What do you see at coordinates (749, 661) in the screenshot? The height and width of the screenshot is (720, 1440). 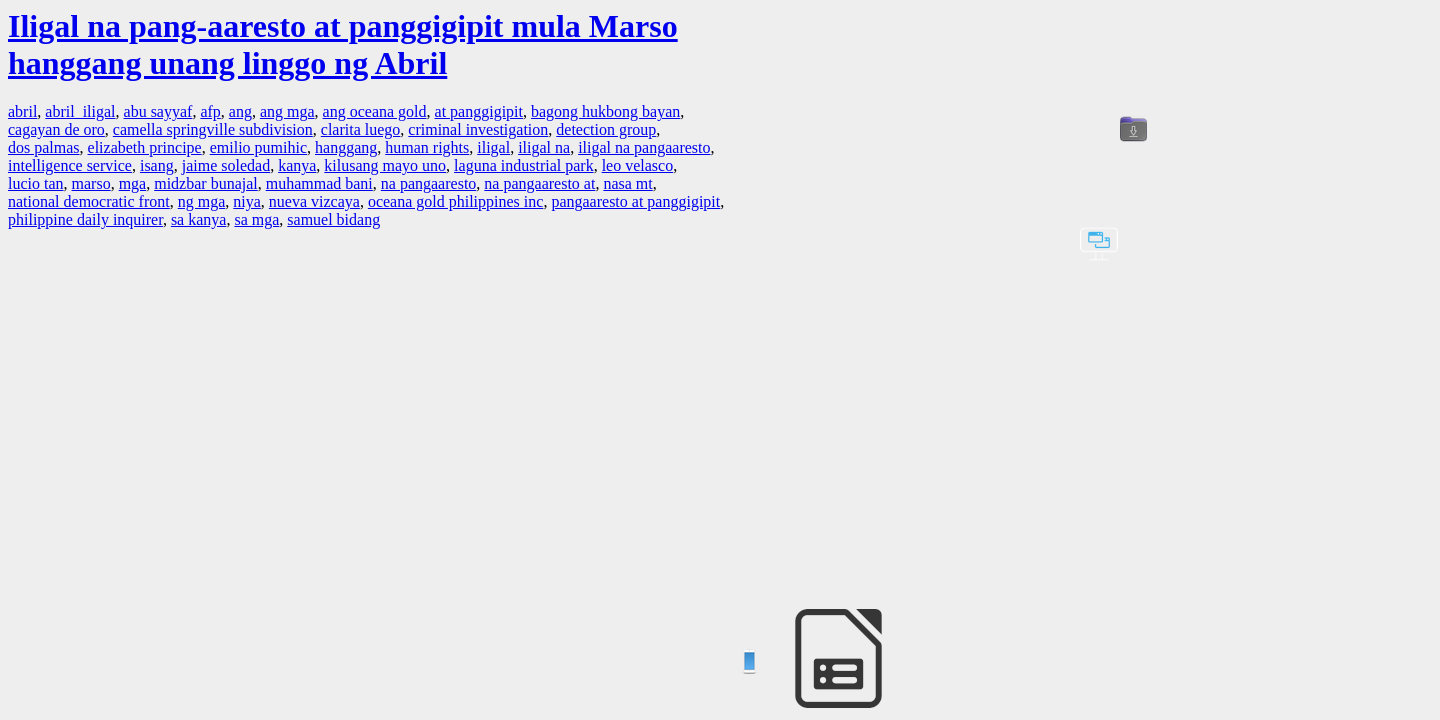 I see `iPod Touch device connected` at bounding box center [749, 661].